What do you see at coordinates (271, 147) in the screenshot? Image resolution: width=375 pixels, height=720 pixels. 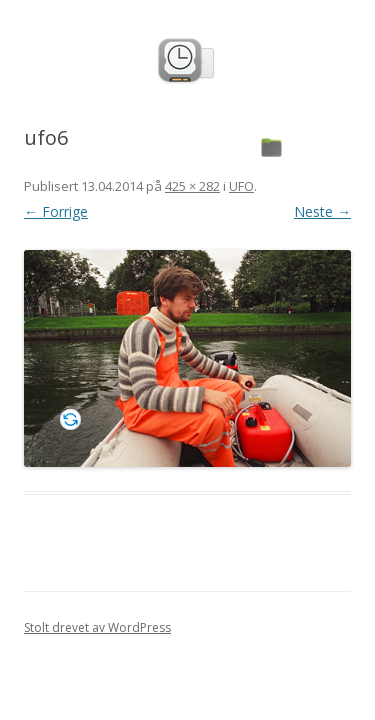 I see `open folder to view contents` at bounding box center [271, 147].